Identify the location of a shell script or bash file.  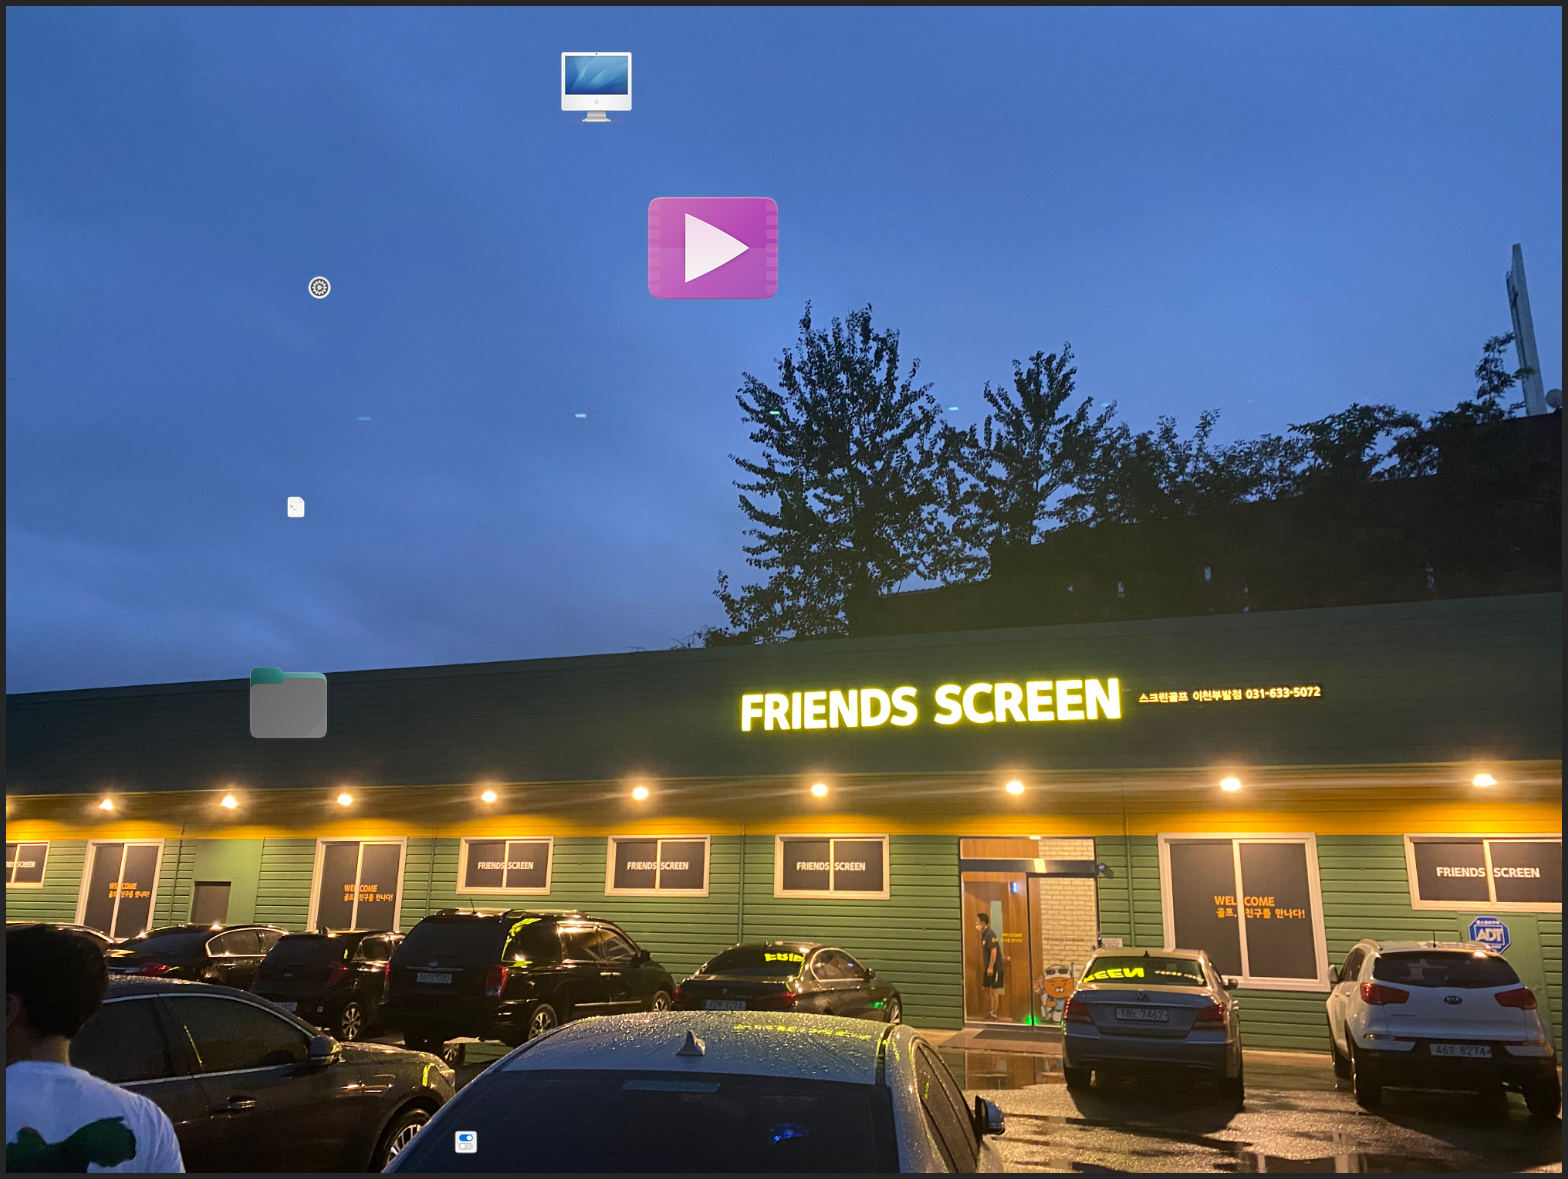
(296, 507).